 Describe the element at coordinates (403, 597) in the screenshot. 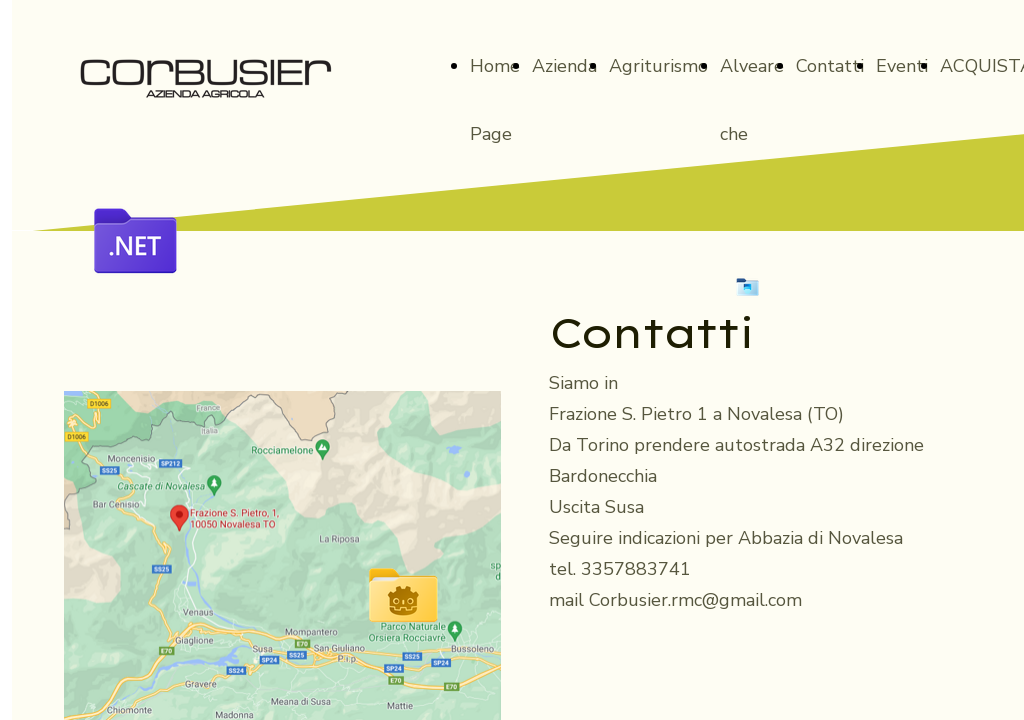

I see `open godot game engine project folder` at that location.